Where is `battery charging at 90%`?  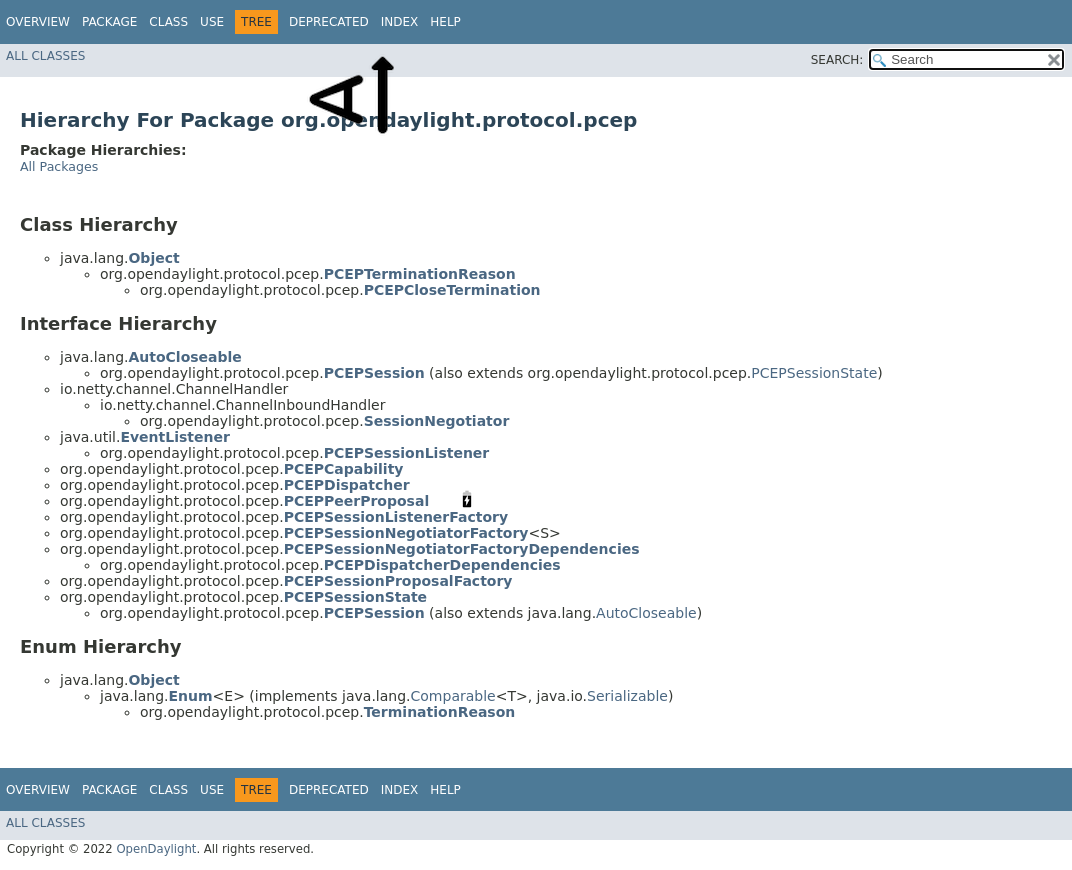 battery charging at 90% is located at coordinates (467, 499).